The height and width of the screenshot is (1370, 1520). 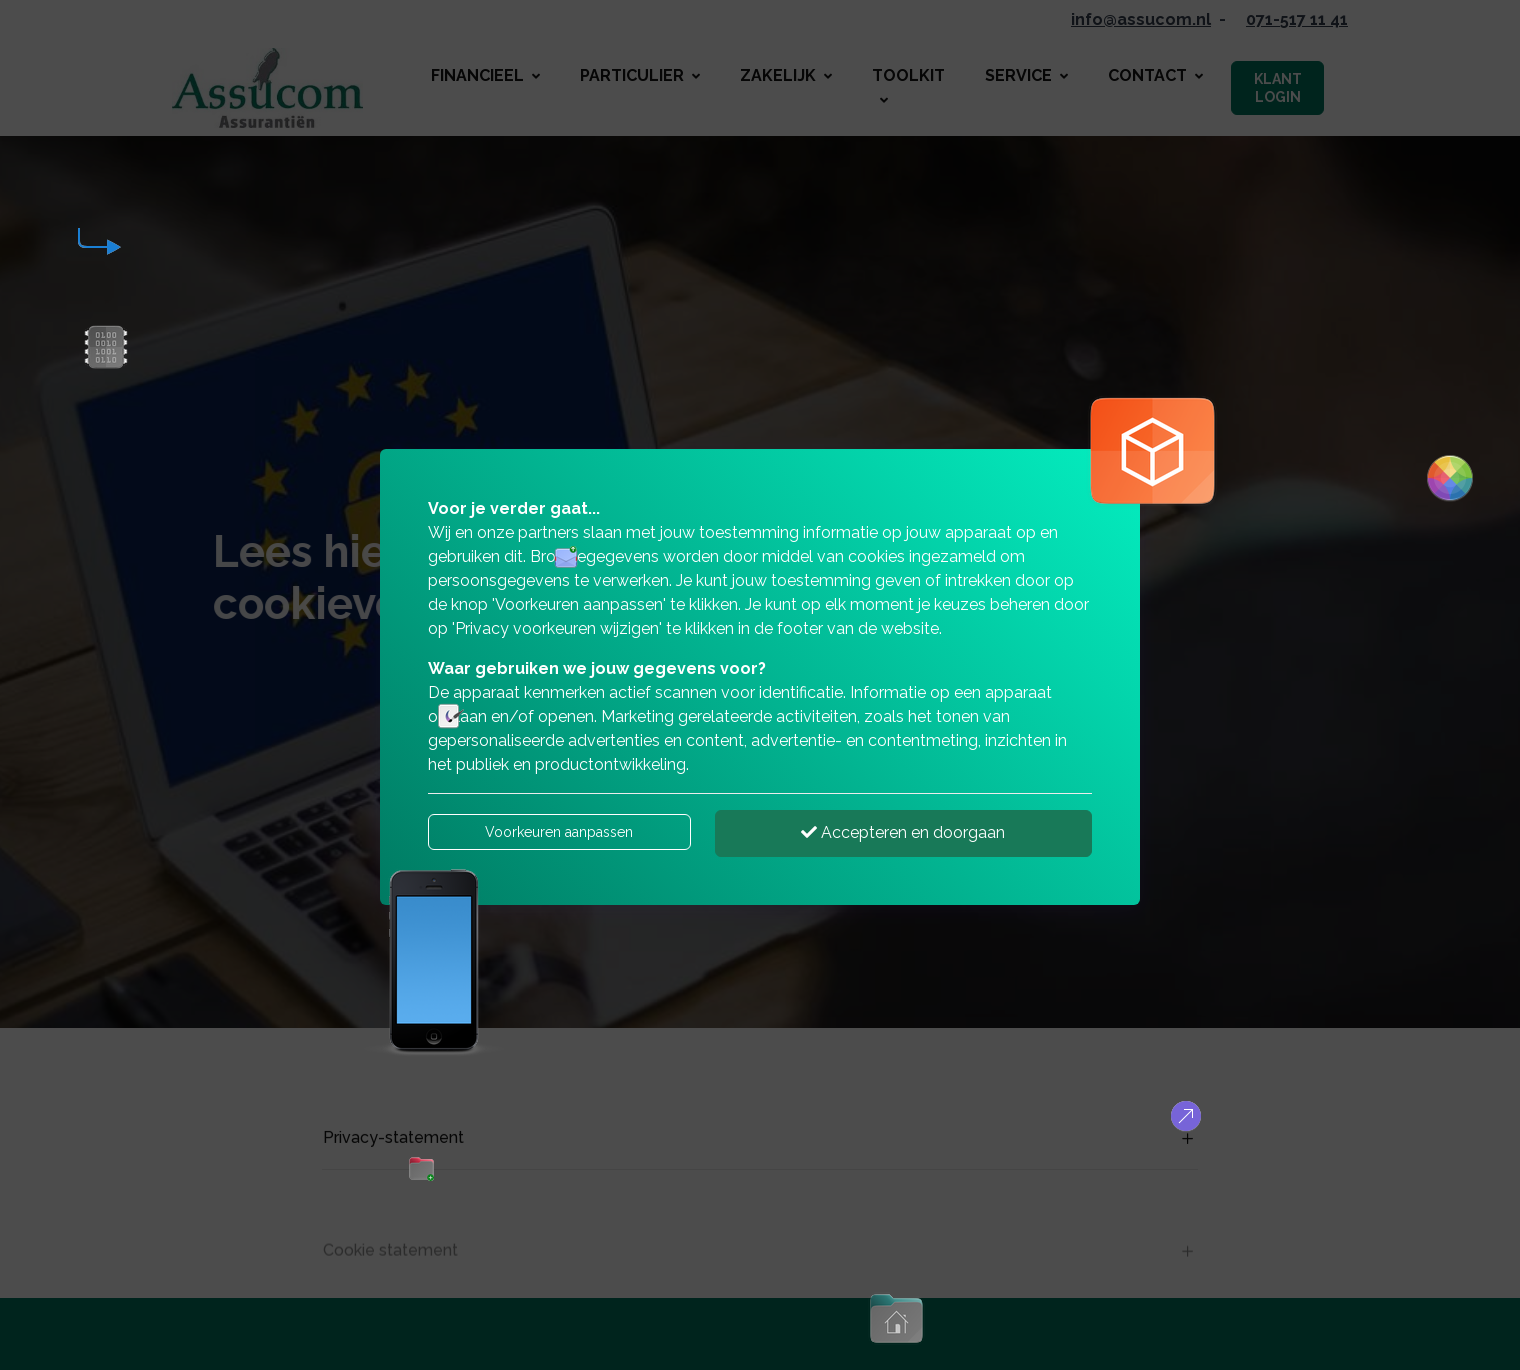 I want to click on access color and theme preferences, so click(x=1450, y=478).